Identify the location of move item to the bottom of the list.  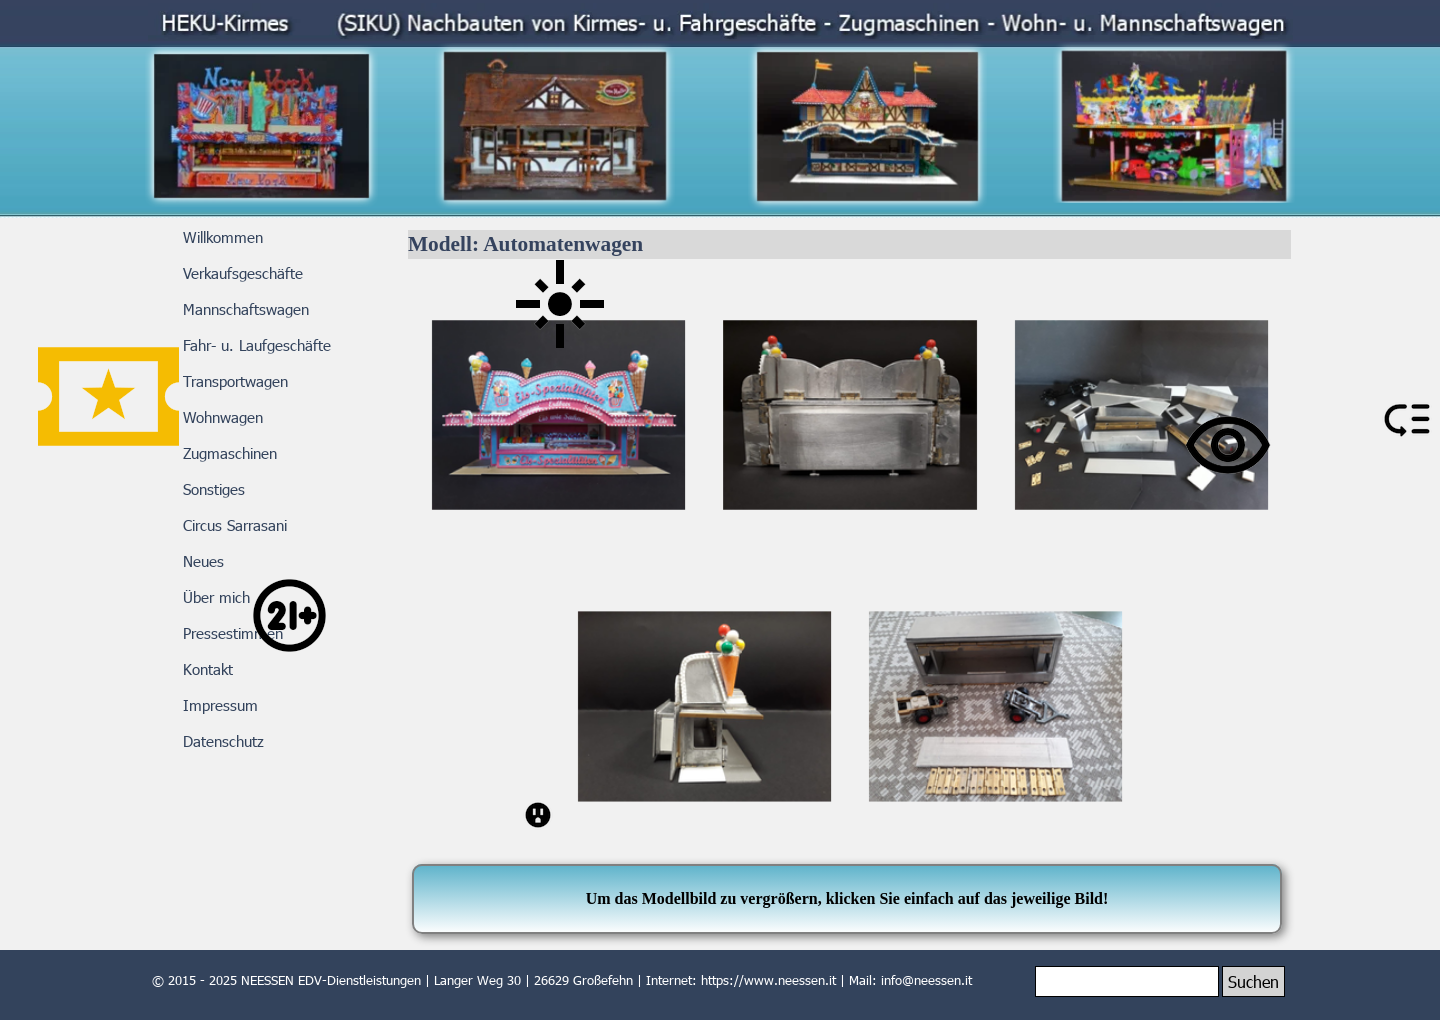
(1407, 420).